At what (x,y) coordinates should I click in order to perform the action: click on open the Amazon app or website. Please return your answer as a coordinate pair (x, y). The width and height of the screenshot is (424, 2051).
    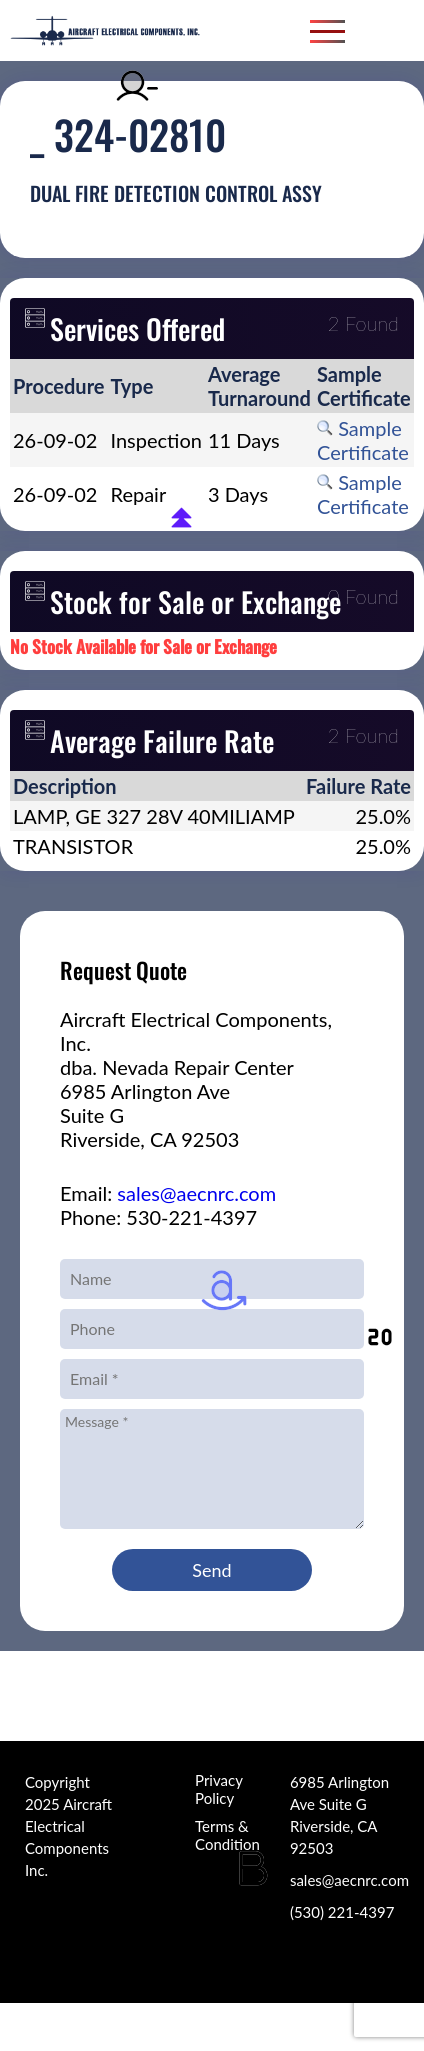
    Looking at the image, I should click on (222, 1289).